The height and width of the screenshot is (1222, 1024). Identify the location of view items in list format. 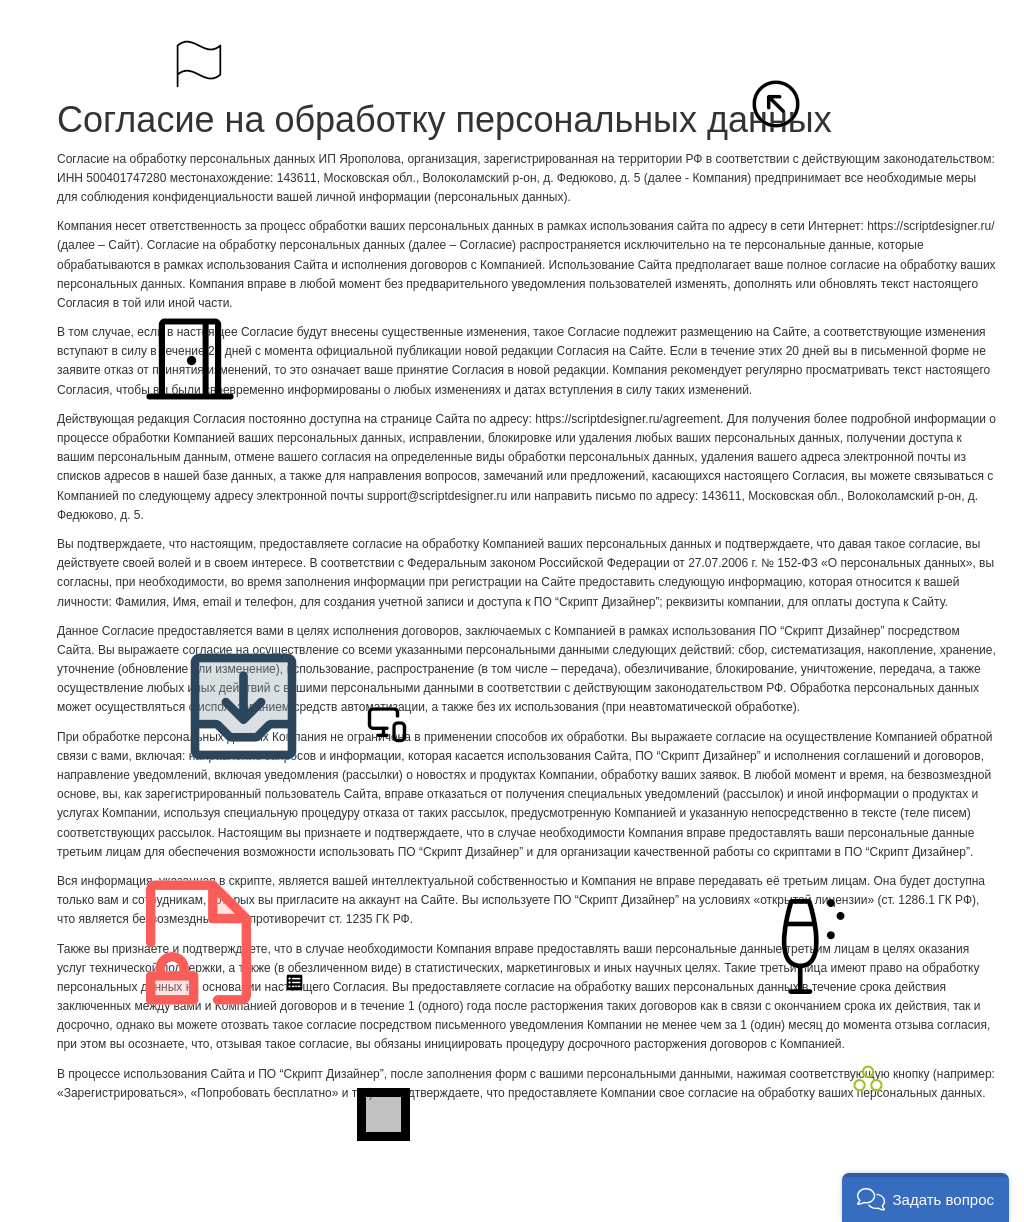
(294, 982).